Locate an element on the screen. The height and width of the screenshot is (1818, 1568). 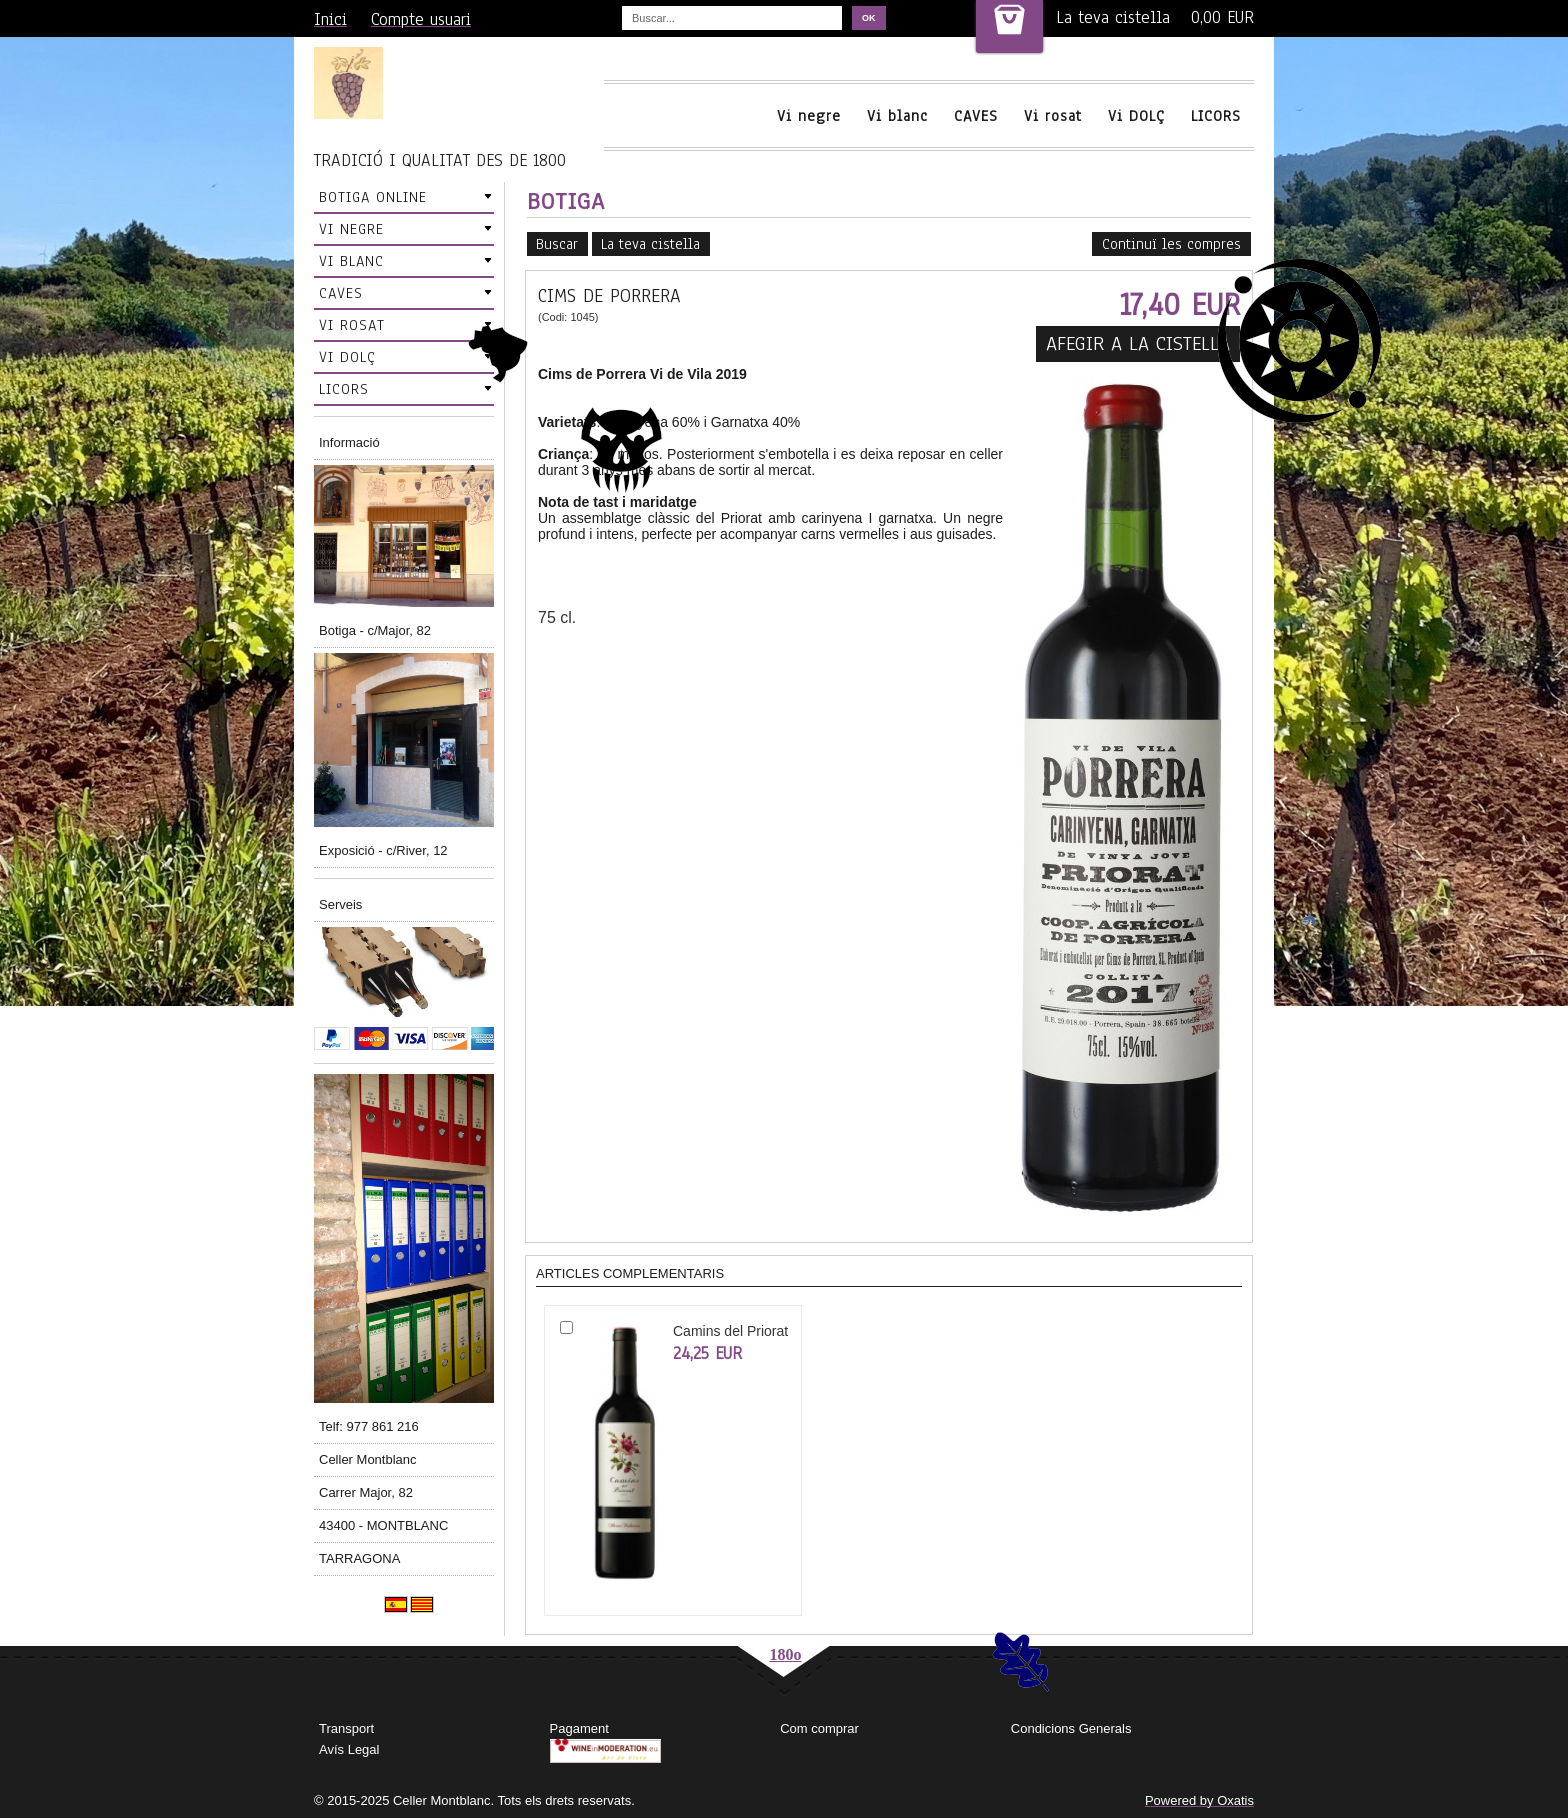
select prussian/german historical faction is located at coordinates (1309, 919).